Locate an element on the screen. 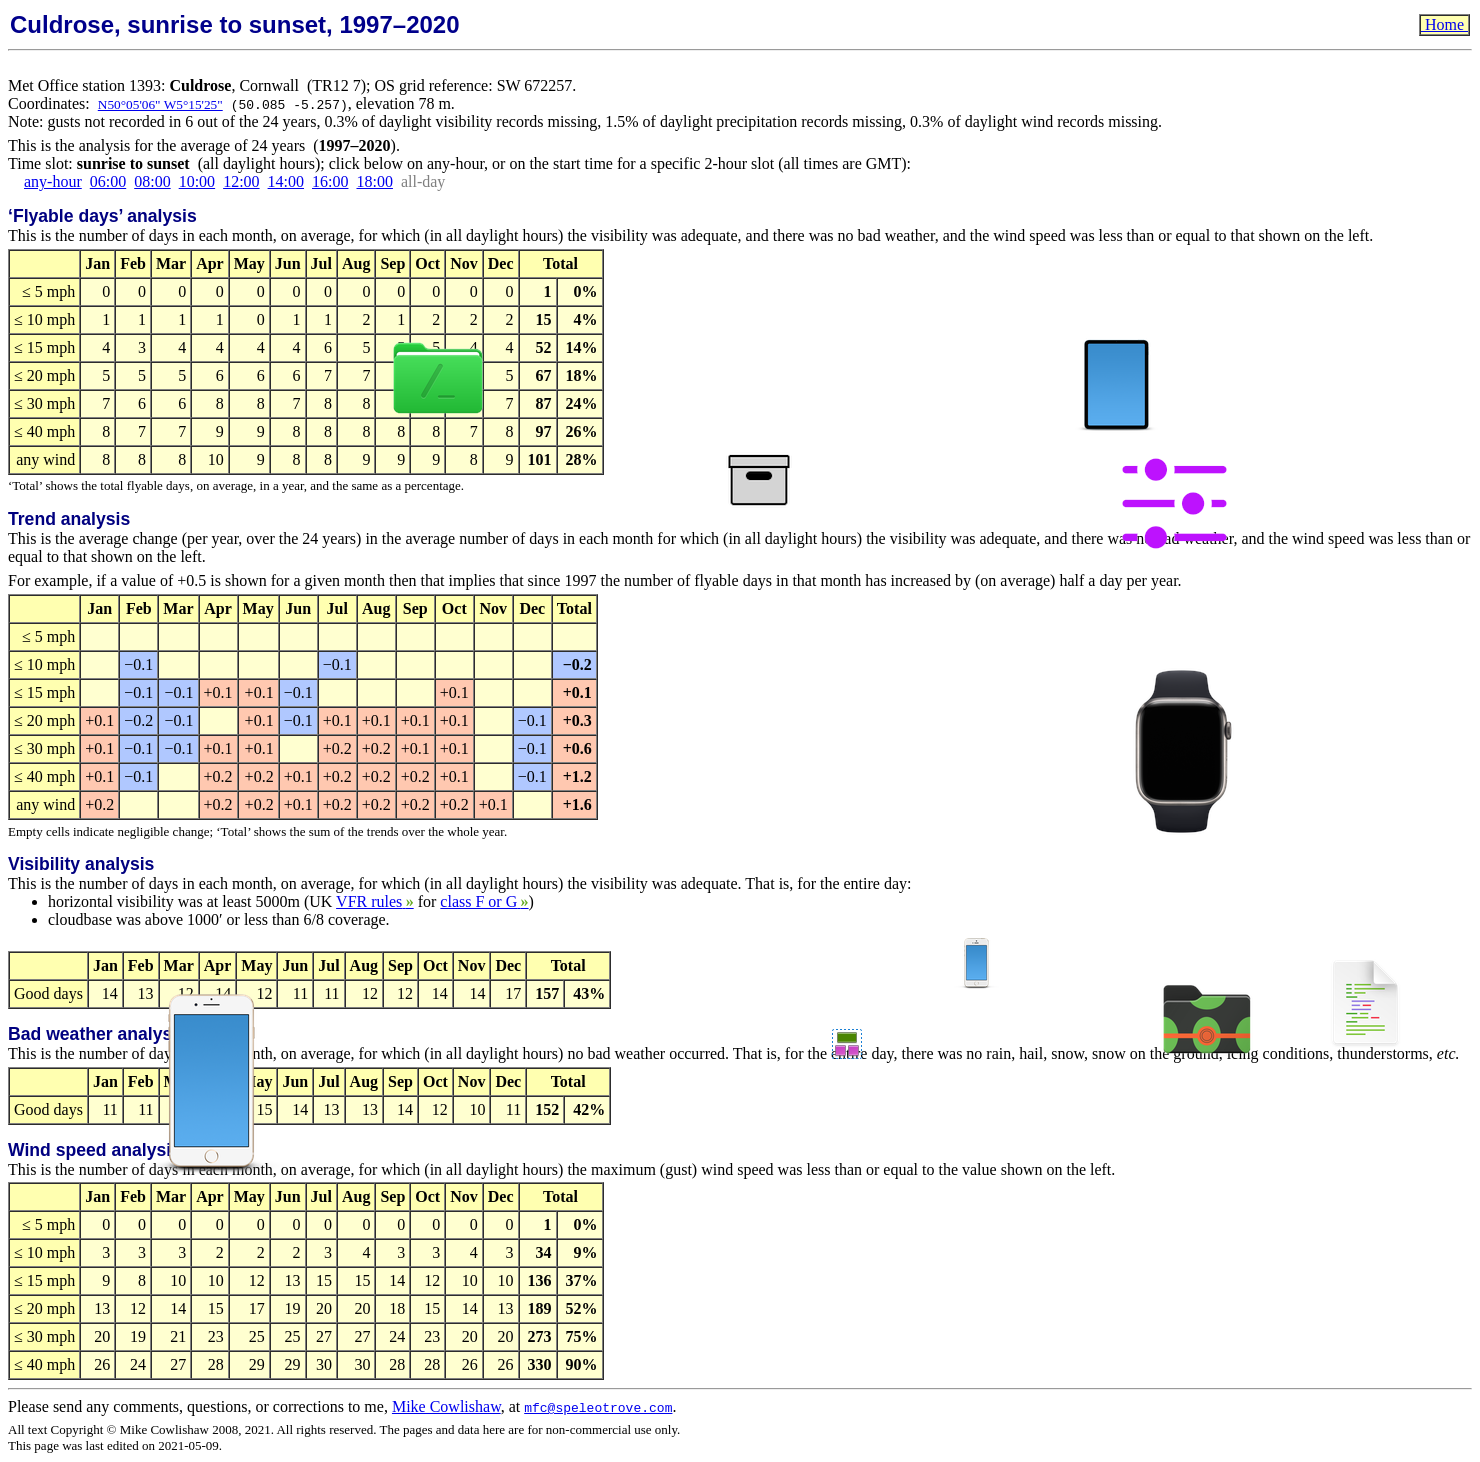  select all items in the current view is located at coordinates (847, 1044).